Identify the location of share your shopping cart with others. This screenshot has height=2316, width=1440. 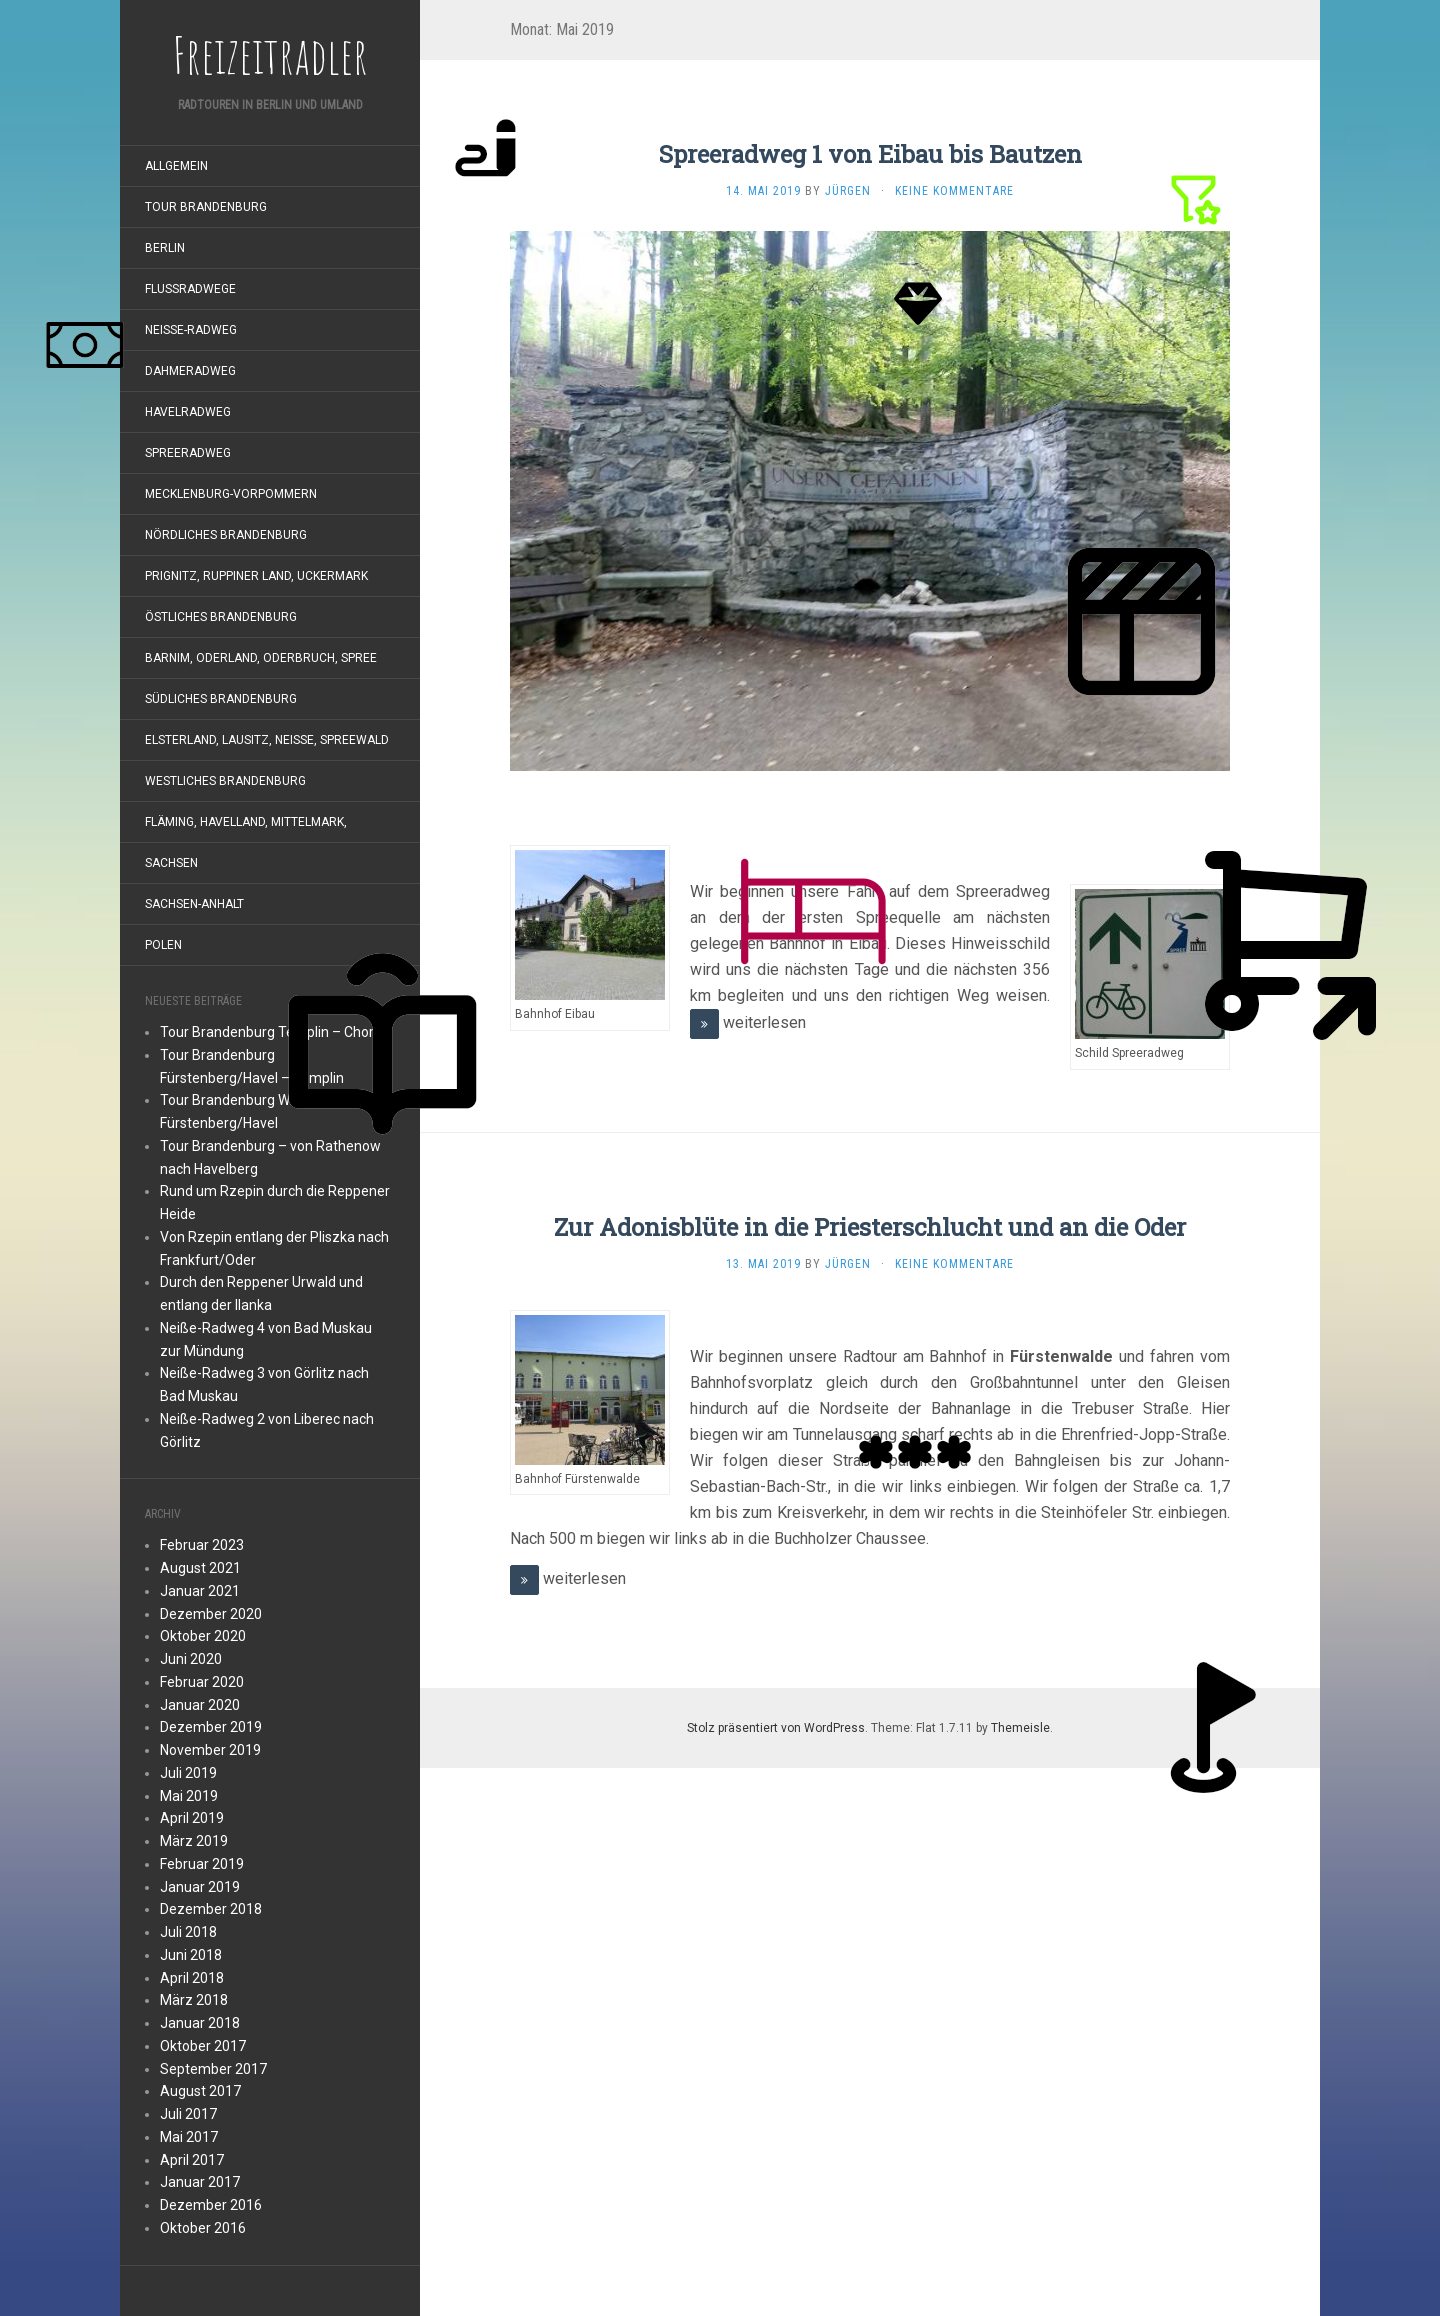
(1286, 941).